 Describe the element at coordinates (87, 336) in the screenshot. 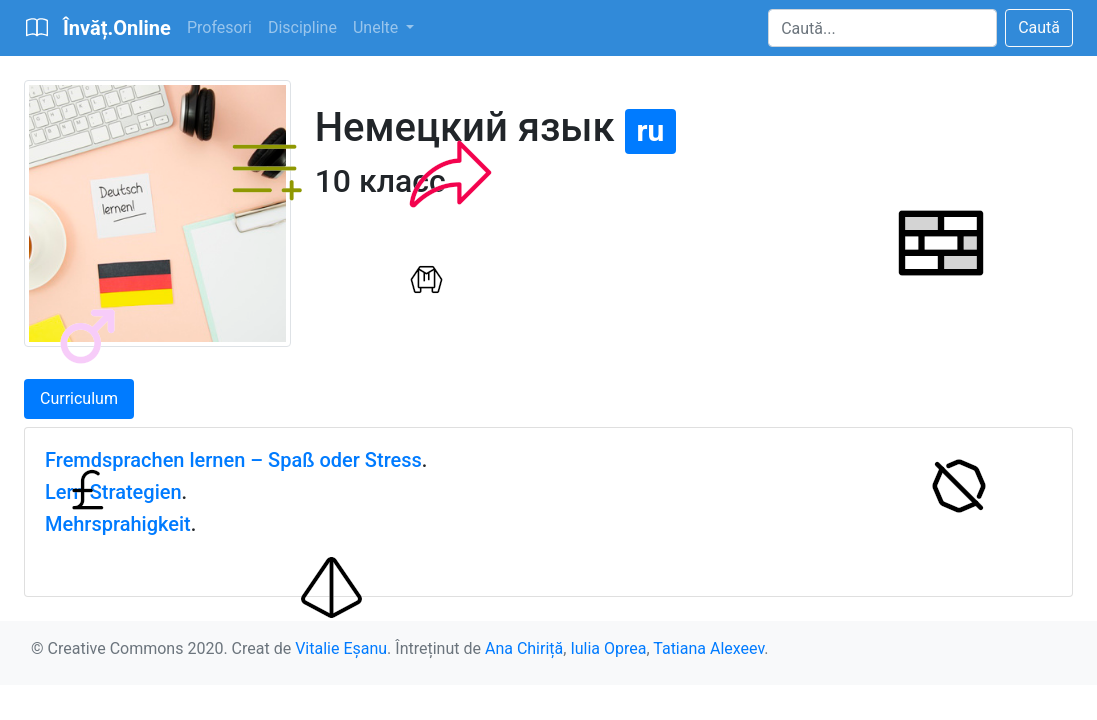

I see `indicates male or masculine gender` at that location.